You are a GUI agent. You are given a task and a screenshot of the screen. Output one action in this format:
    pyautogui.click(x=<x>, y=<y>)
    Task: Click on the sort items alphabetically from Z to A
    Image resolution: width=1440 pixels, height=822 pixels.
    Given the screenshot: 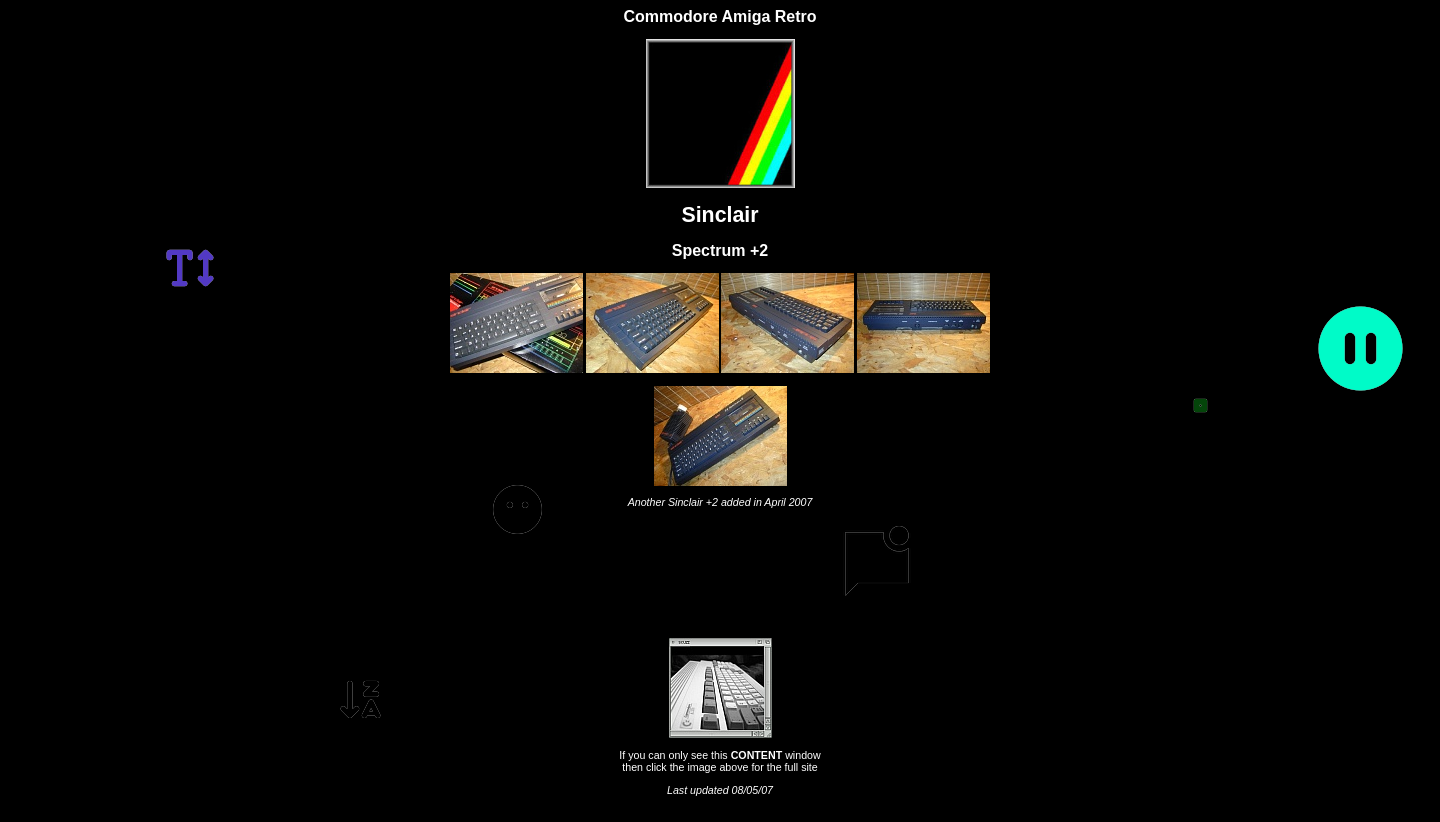 What is the action you would take?
    pyautogui.click(x=360, y=699)
    